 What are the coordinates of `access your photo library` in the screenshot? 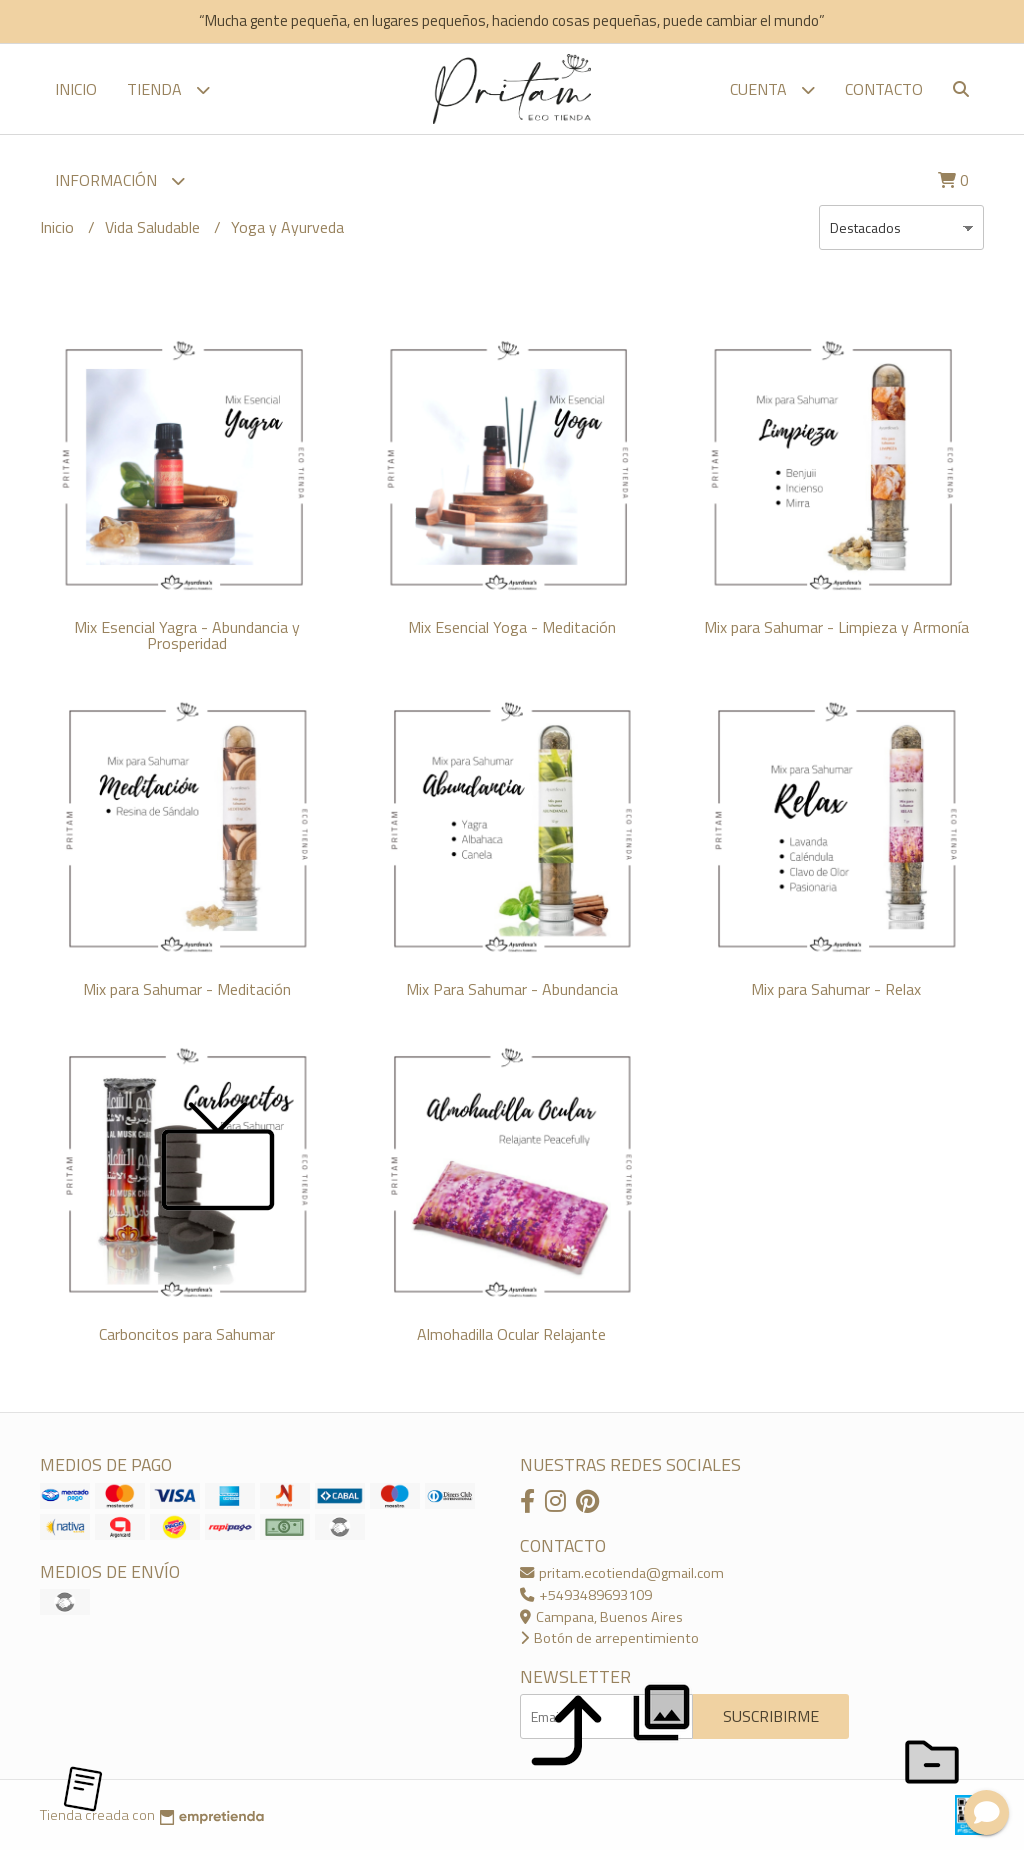 It's located at (661, 1712).